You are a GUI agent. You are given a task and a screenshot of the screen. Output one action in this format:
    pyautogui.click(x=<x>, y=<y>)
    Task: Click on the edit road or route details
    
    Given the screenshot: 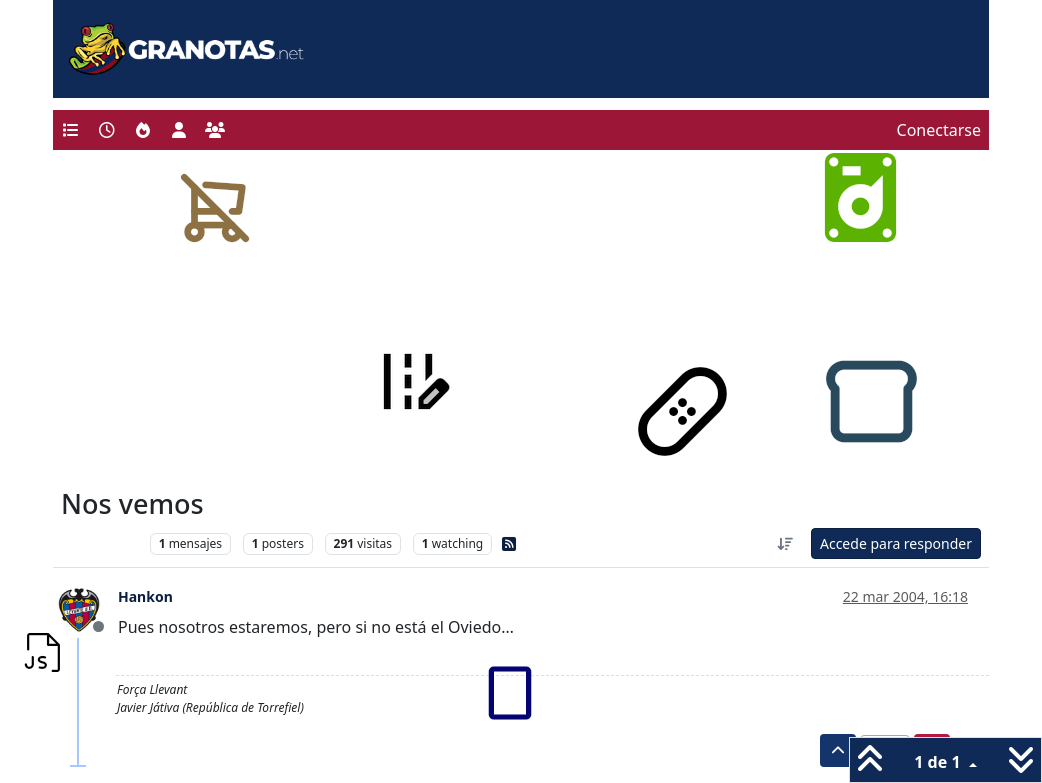 What is the action you would take?
    pyautogui.click(x=411, y=381)
    